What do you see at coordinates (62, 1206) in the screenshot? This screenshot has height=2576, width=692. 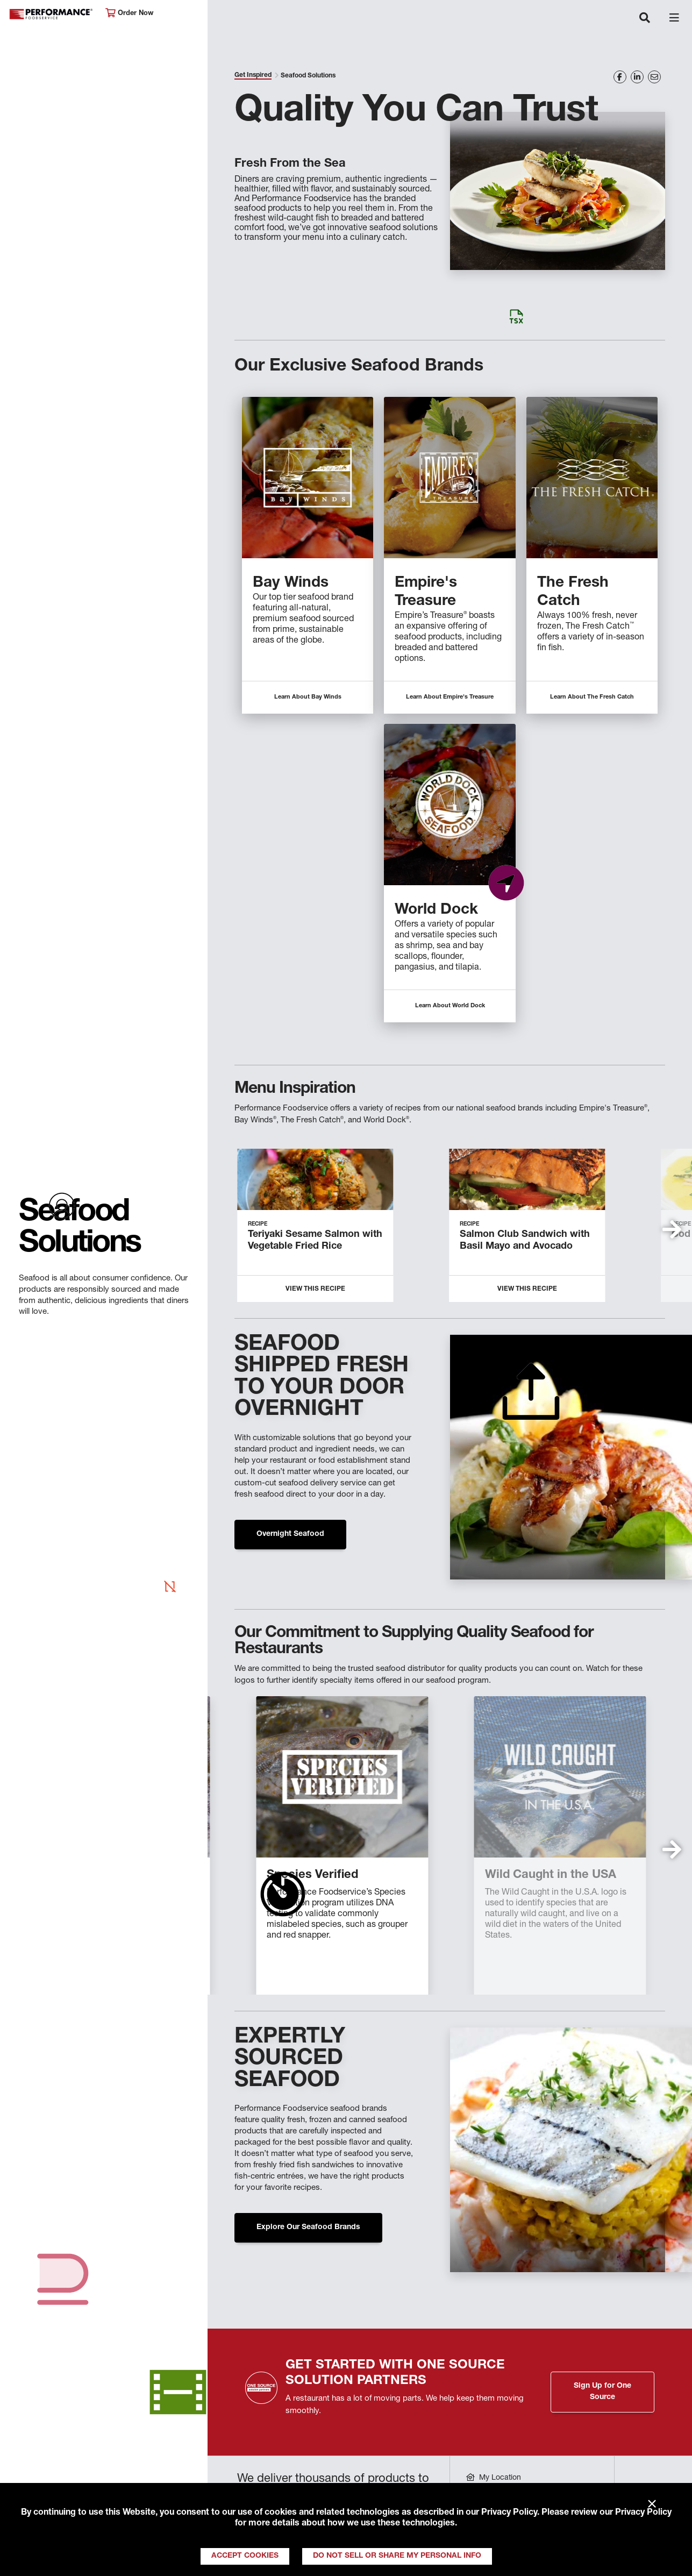 I see `view your profile` at bounding box center [62, 1206].